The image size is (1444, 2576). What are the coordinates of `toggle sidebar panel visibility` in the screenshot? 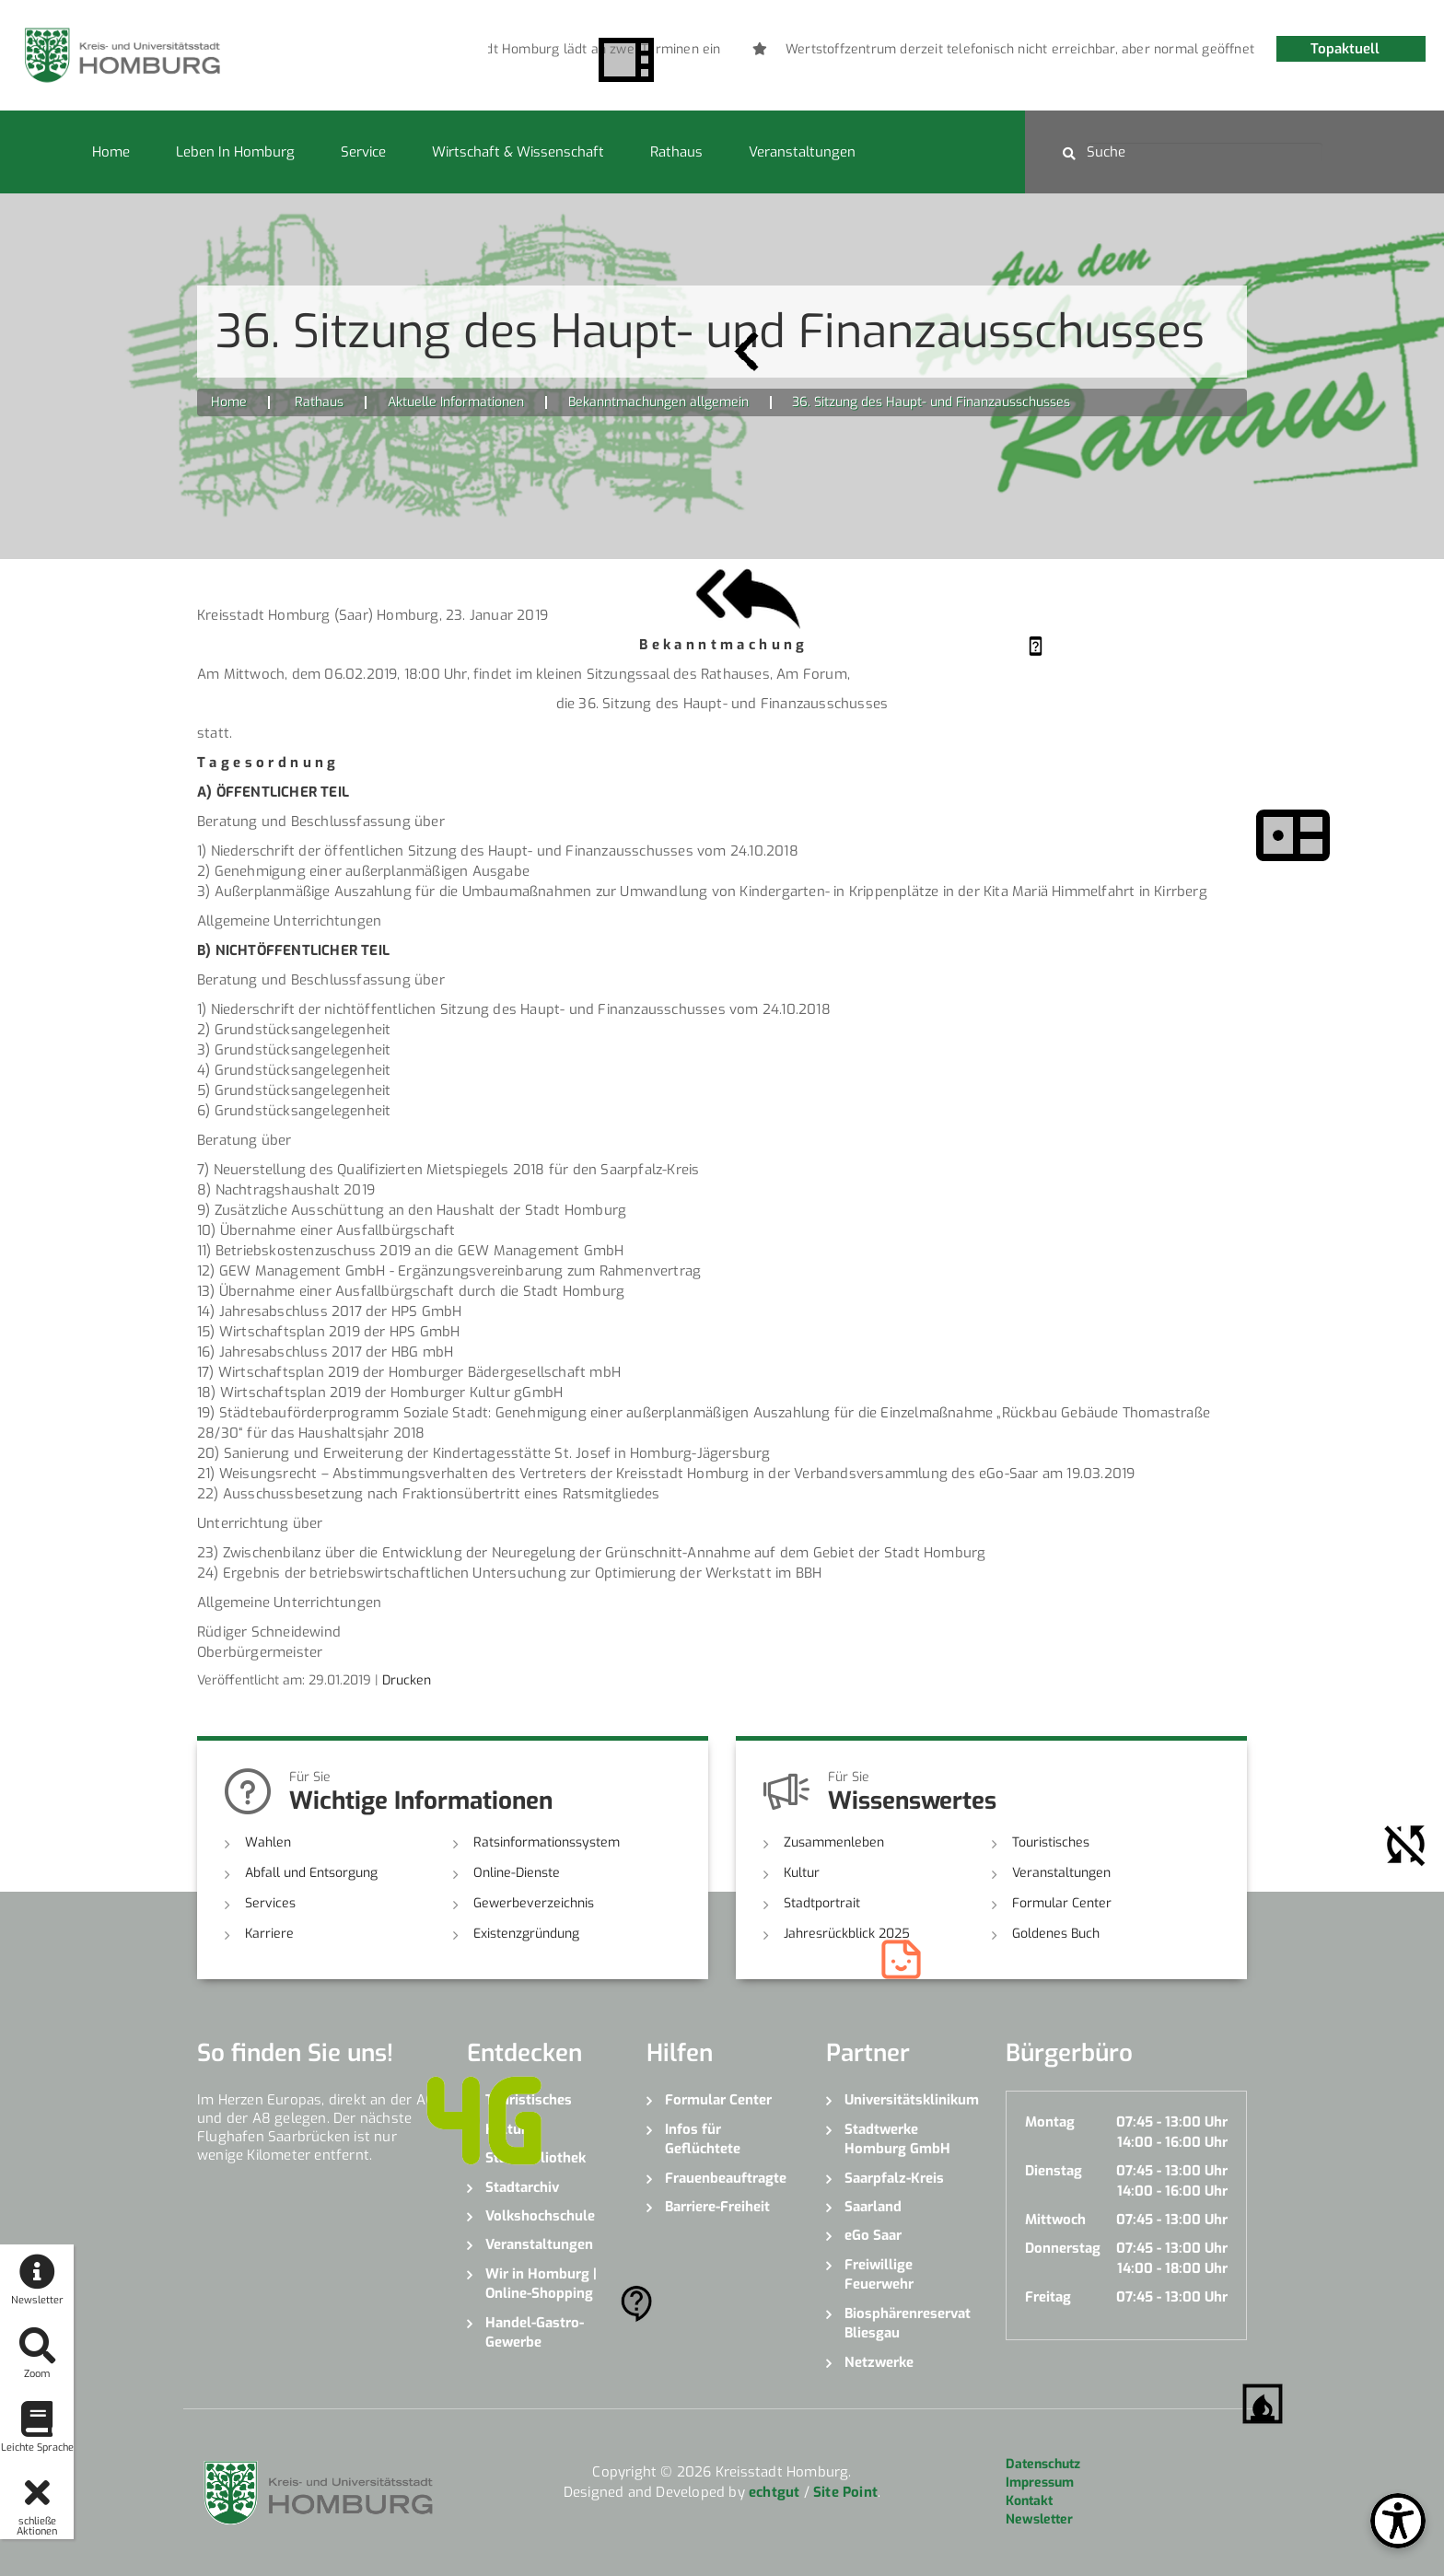 It's located at (626, 60).